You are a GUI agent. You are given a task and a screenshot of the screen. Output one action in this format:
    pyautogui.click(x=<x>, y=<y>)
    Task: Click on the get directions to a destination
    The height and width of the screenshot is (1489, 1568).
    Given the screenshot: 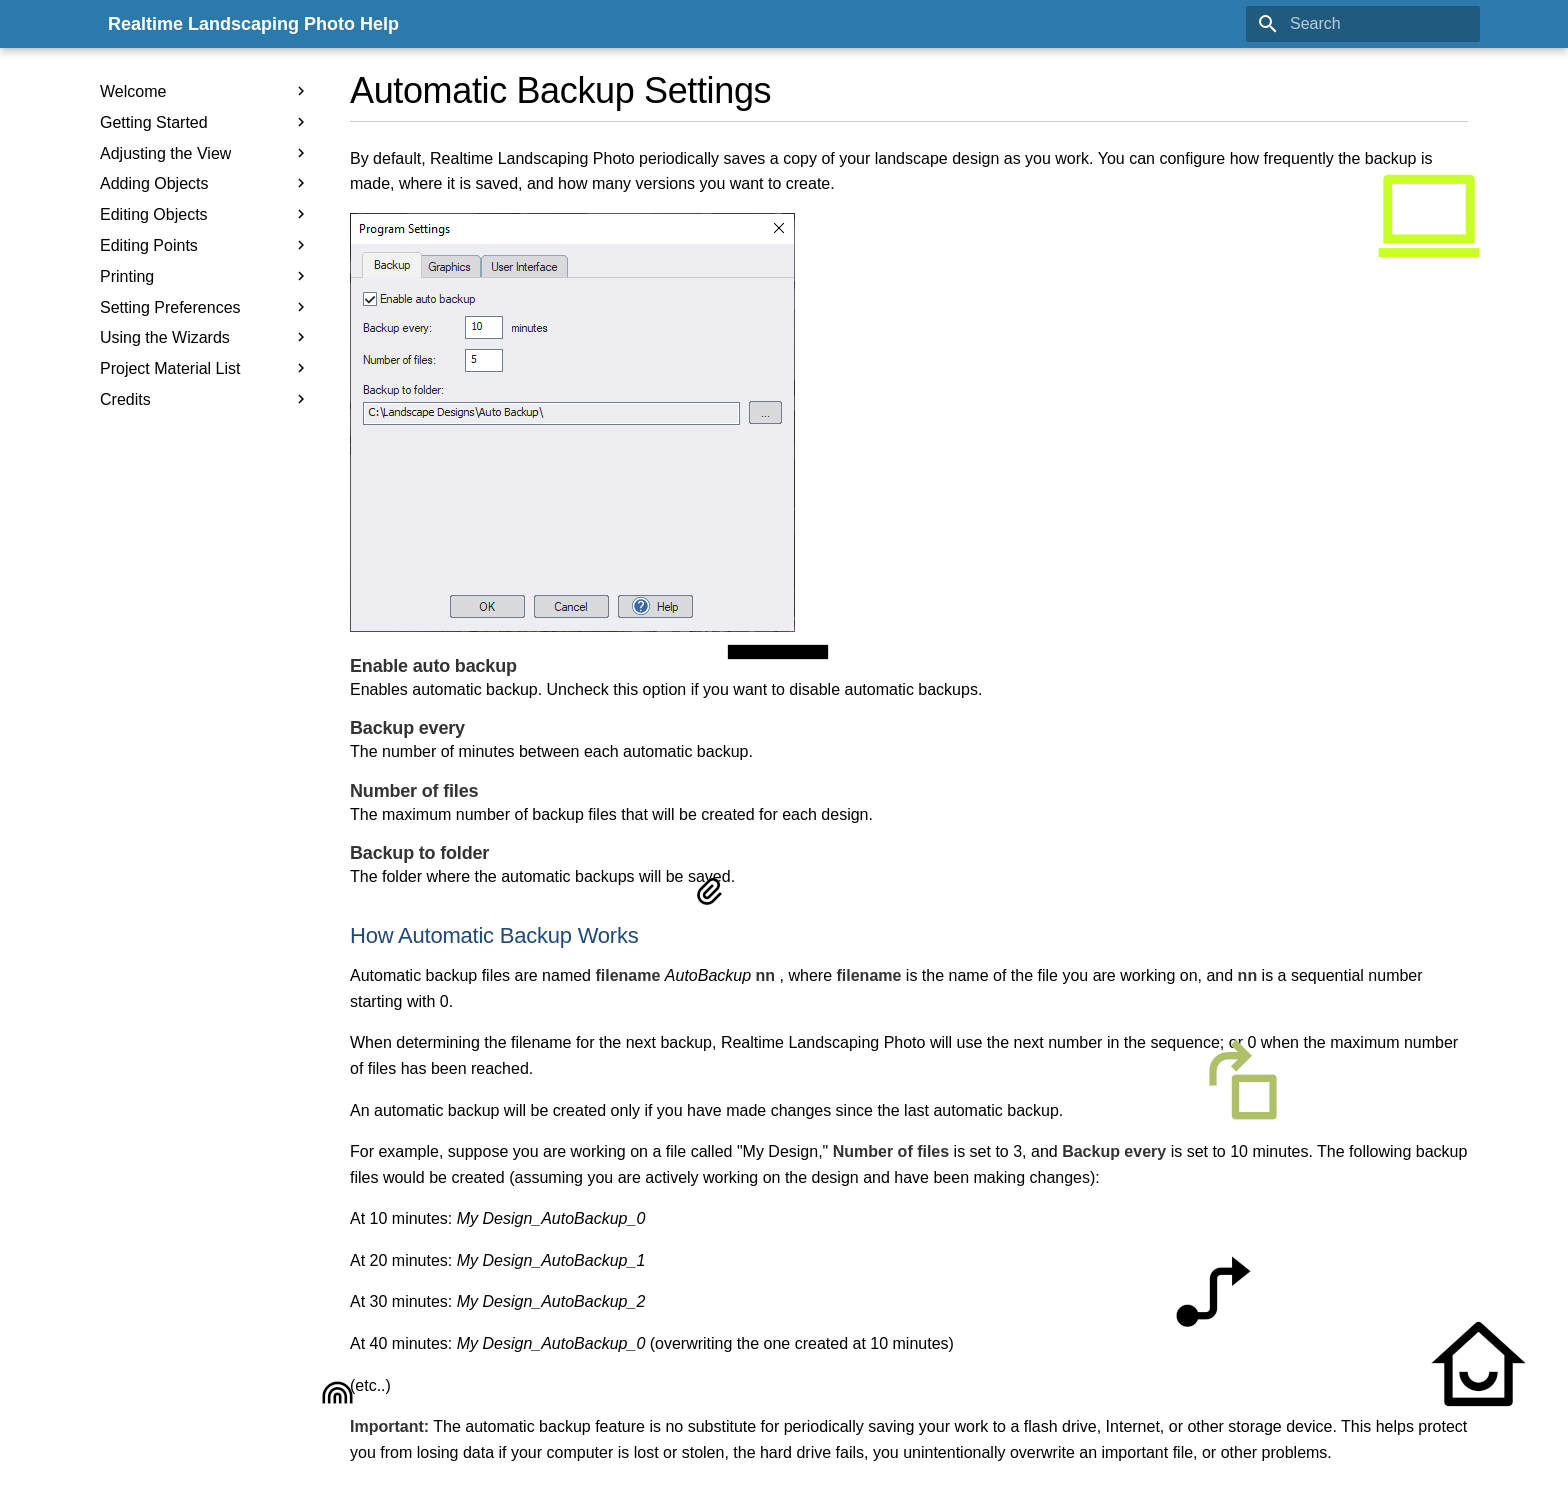 What is the action you would take?
    pyautogui.click(x=1213, y=1293)
    